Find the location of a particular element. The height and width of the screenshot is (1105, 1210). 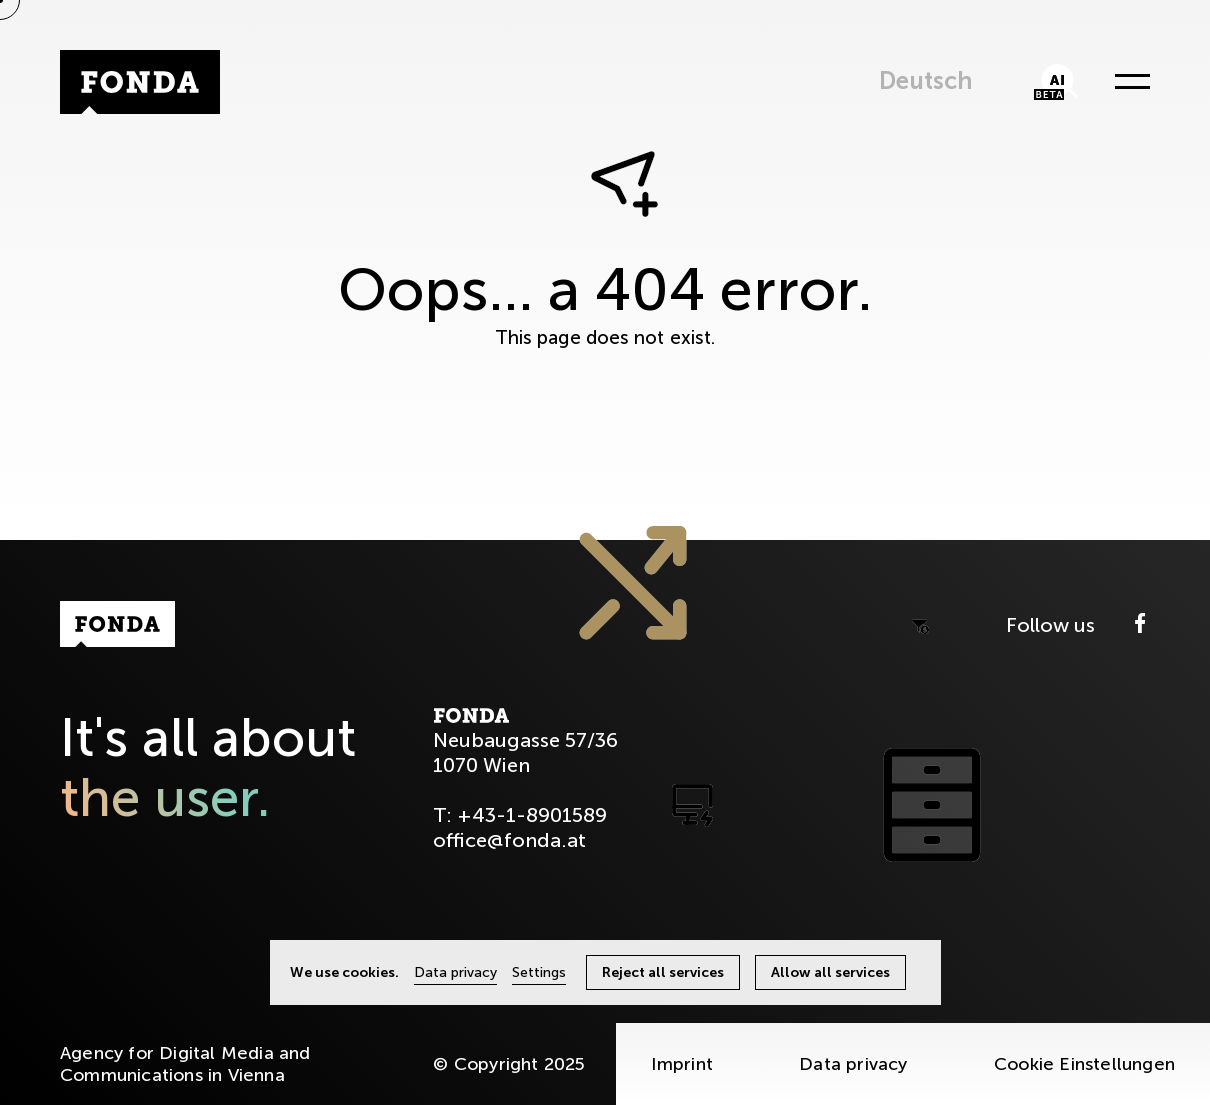

power settings for desktop computer is located at coordinates (692, 804).